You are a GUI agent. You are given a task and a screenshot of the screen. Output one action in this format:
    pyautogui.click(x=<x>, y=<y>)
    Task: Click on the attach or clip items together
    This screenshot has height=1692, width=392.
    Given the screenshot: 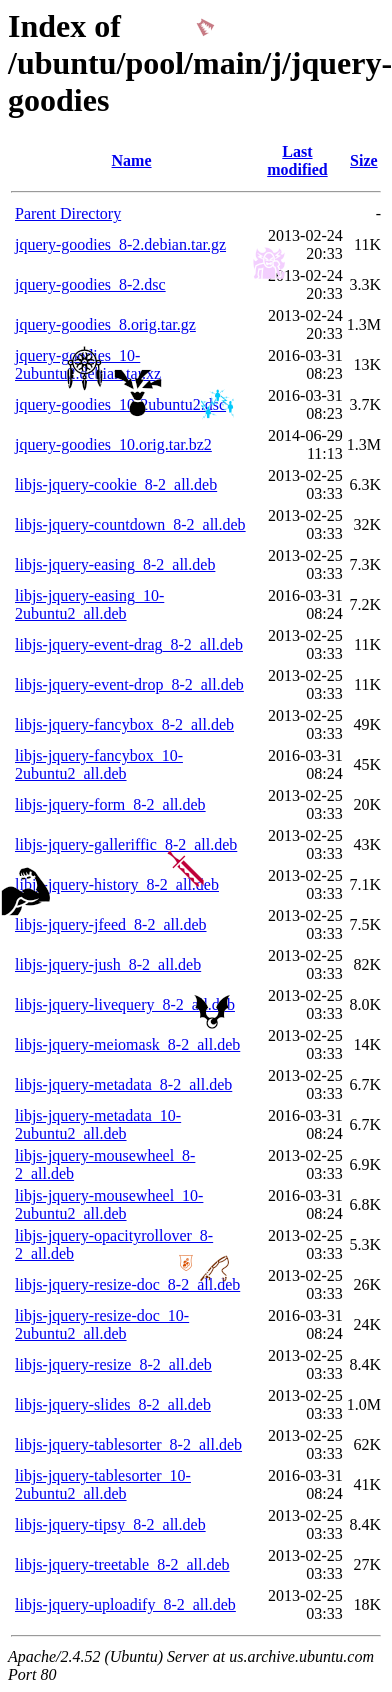 What is the action you would take?
    pyautogui.click(x=205, y=27)
    